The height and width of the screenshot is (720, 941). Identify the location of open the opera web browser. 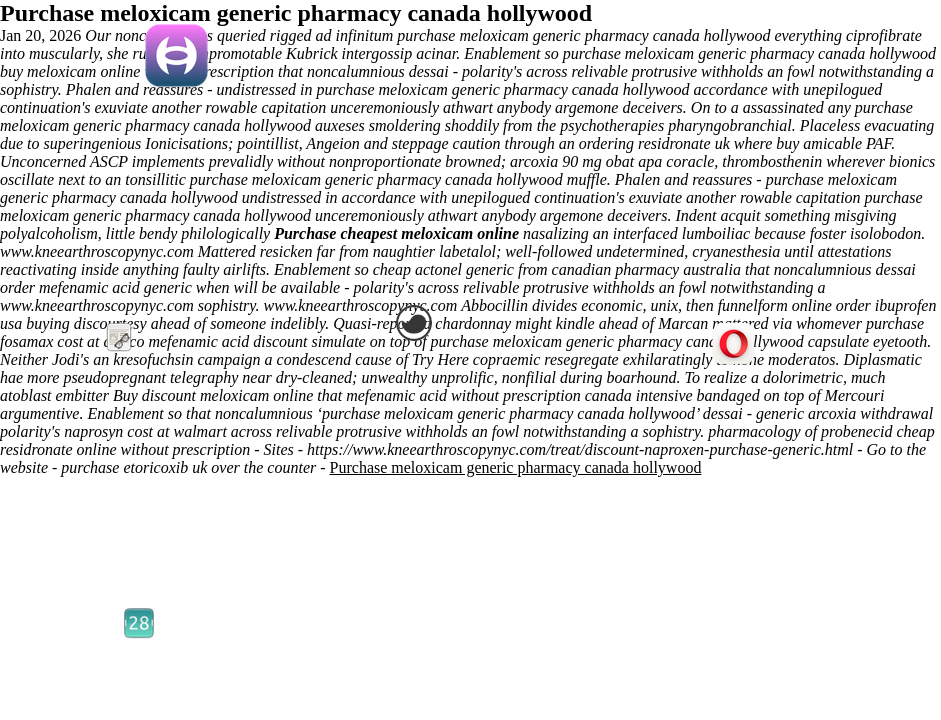
(733, 343).